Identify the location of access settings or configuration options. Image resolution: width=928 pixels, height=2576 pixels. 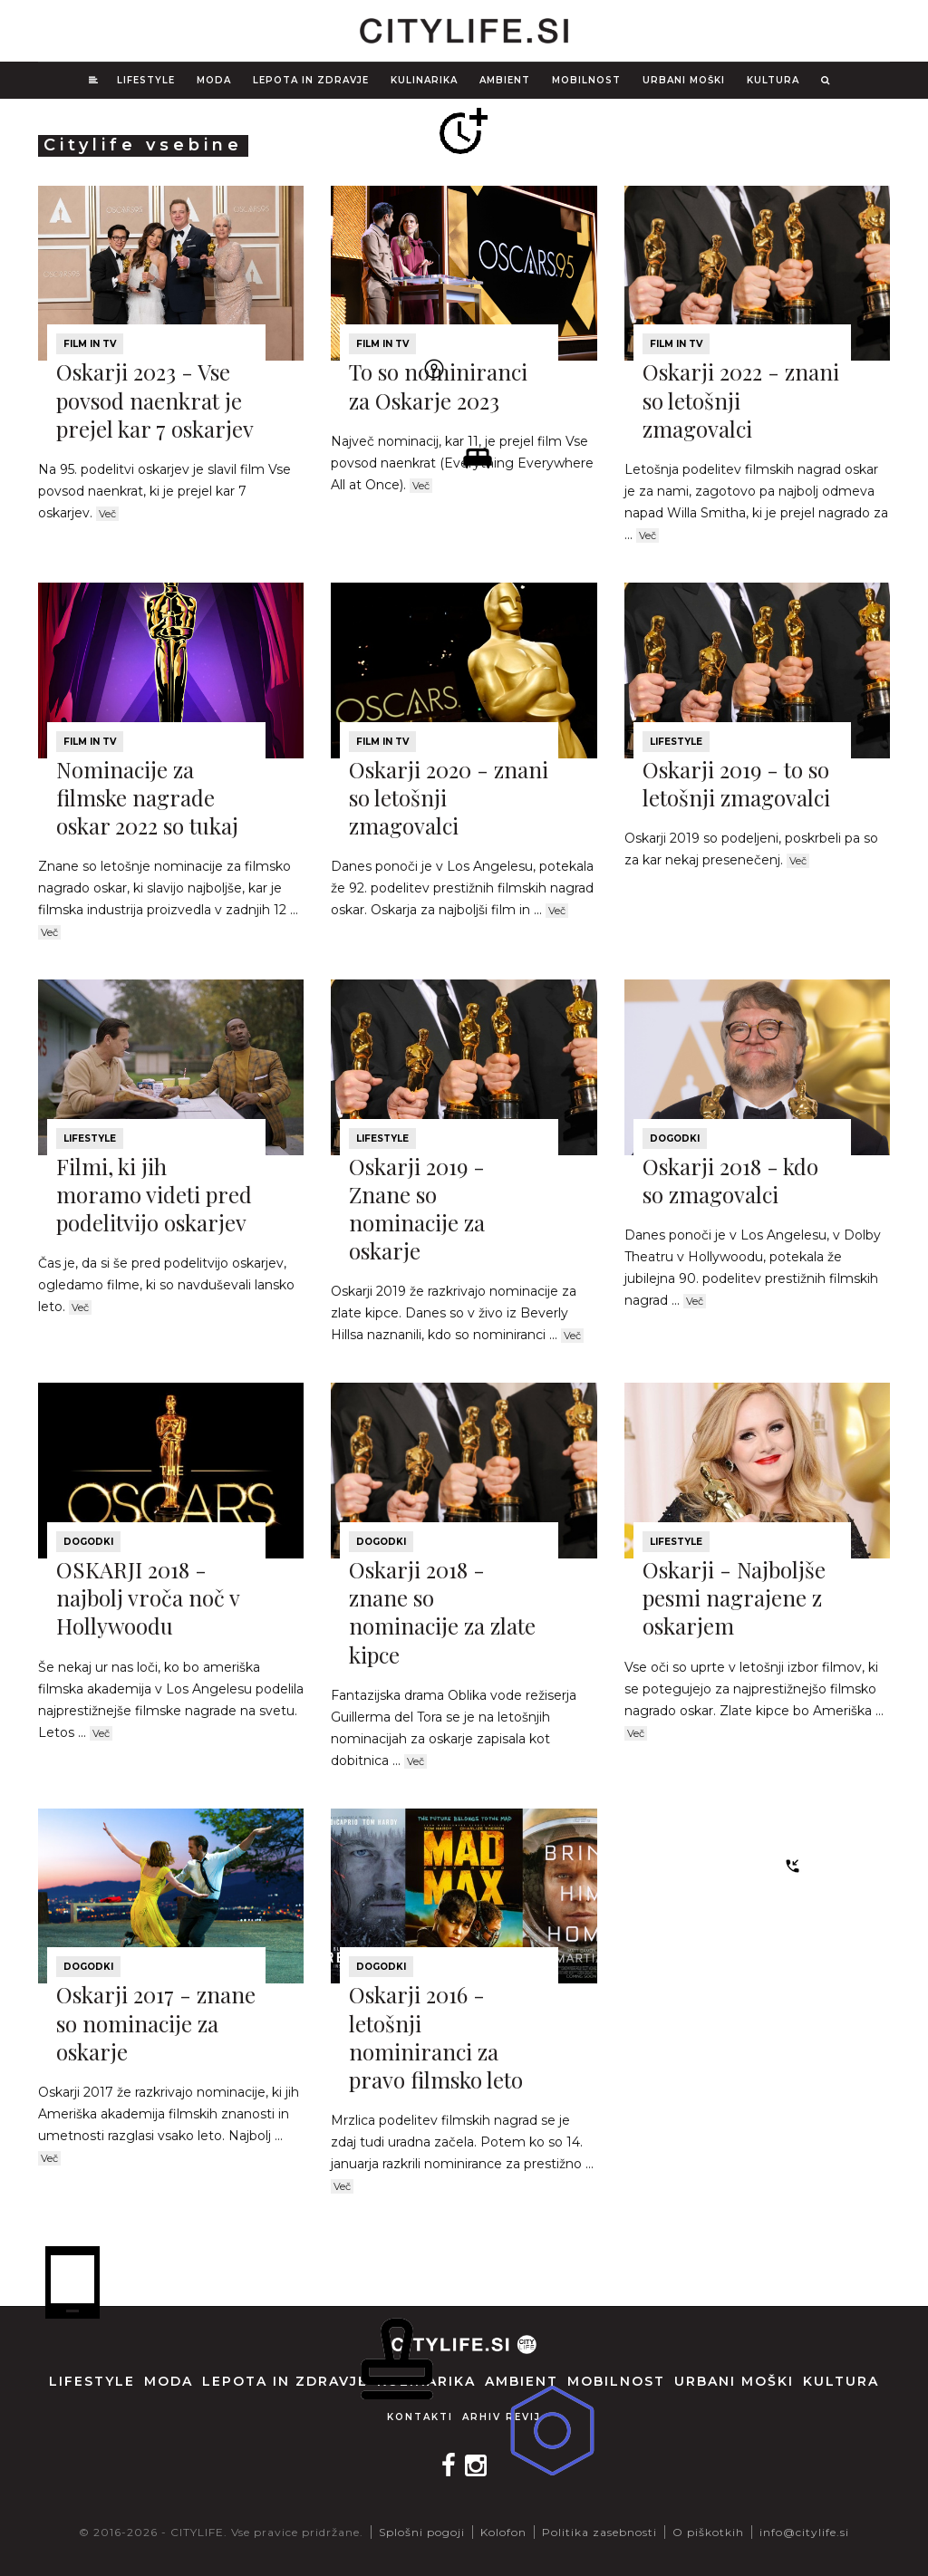
(552, 2430).